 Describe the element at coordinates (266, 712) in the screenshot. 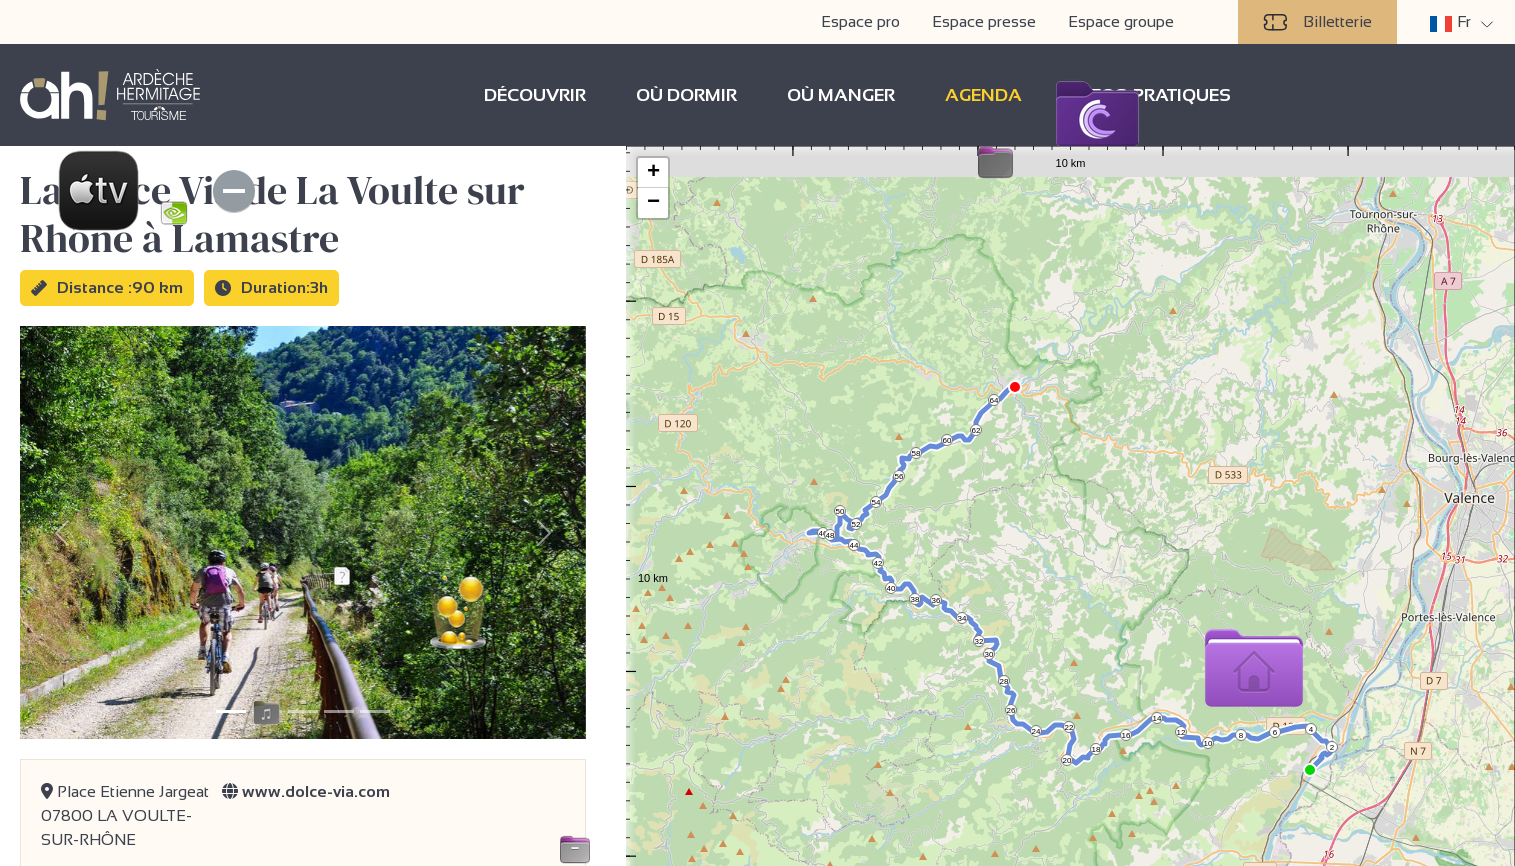

I see `open your music folder` at that location.